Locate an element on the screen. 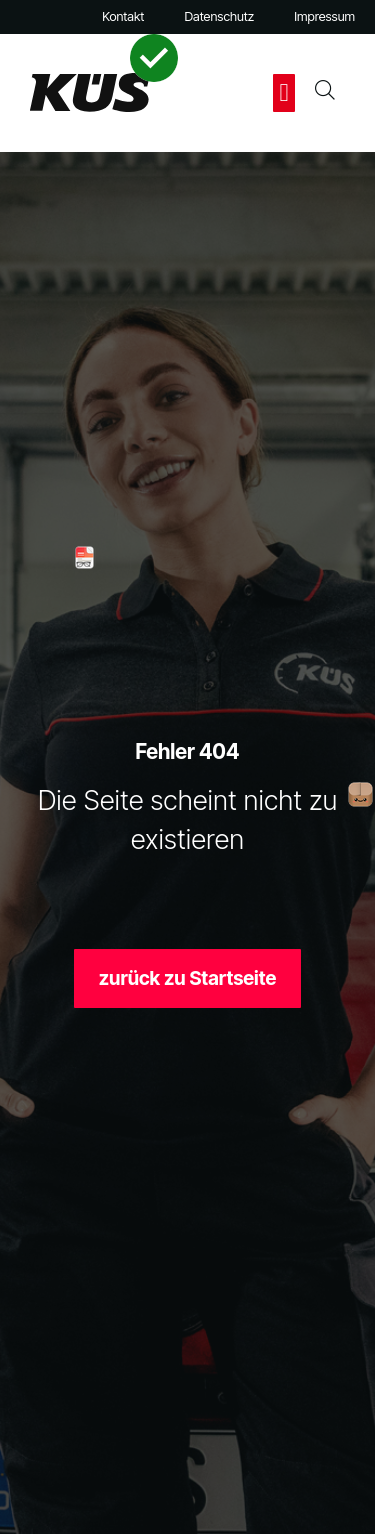 The image size is (375, 1534). open the papers app for reading articles is located at coordinates (84, 557).